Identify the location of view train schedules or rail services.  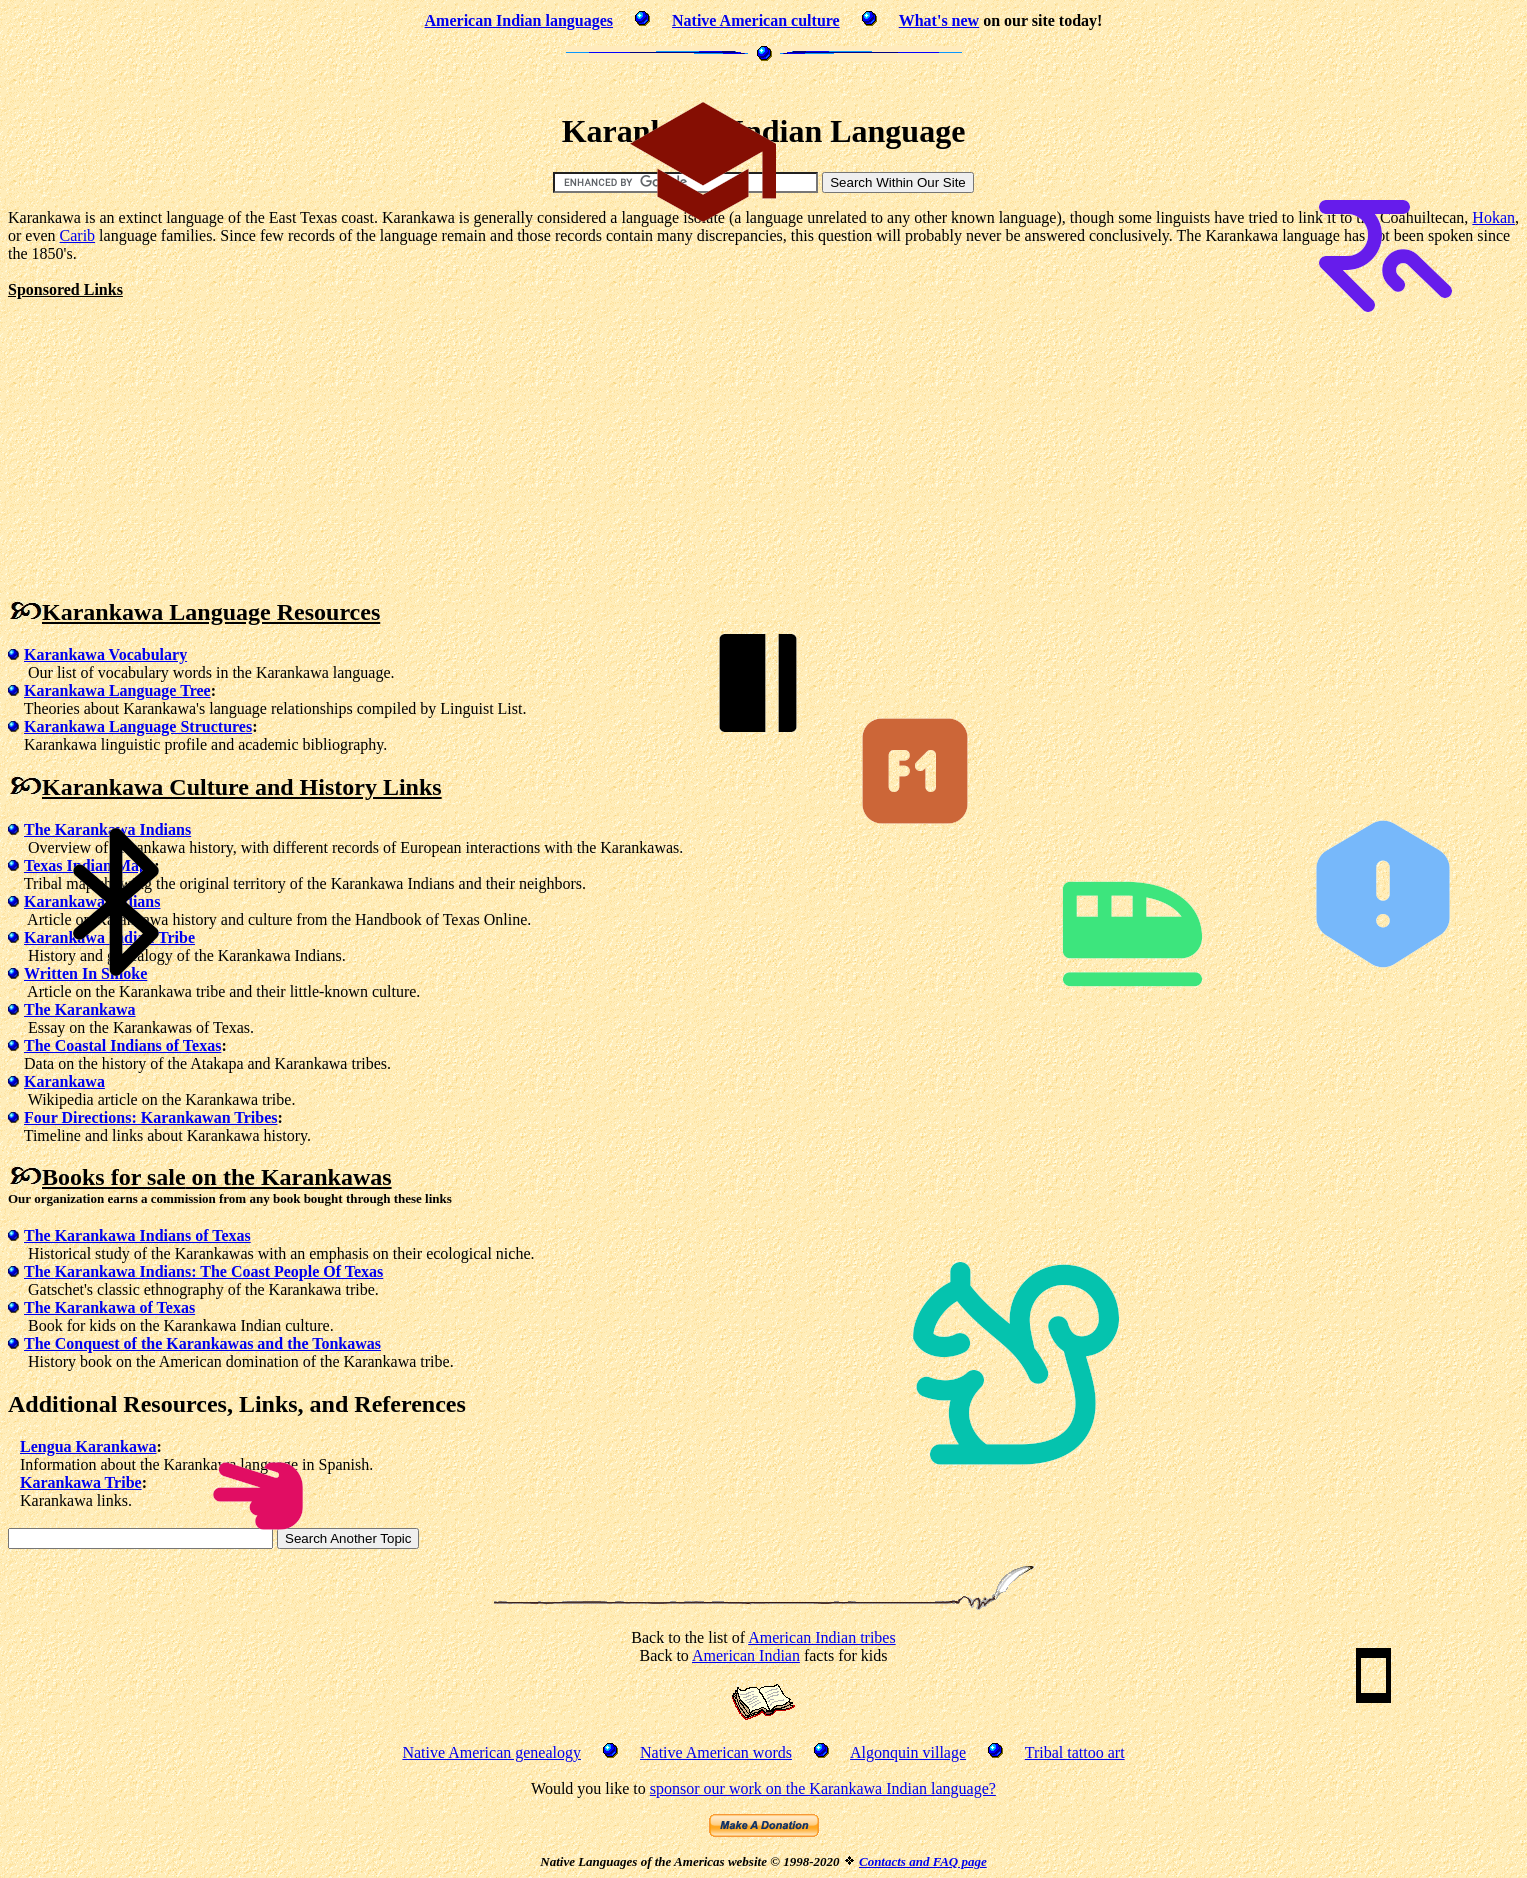
(1132, 930).